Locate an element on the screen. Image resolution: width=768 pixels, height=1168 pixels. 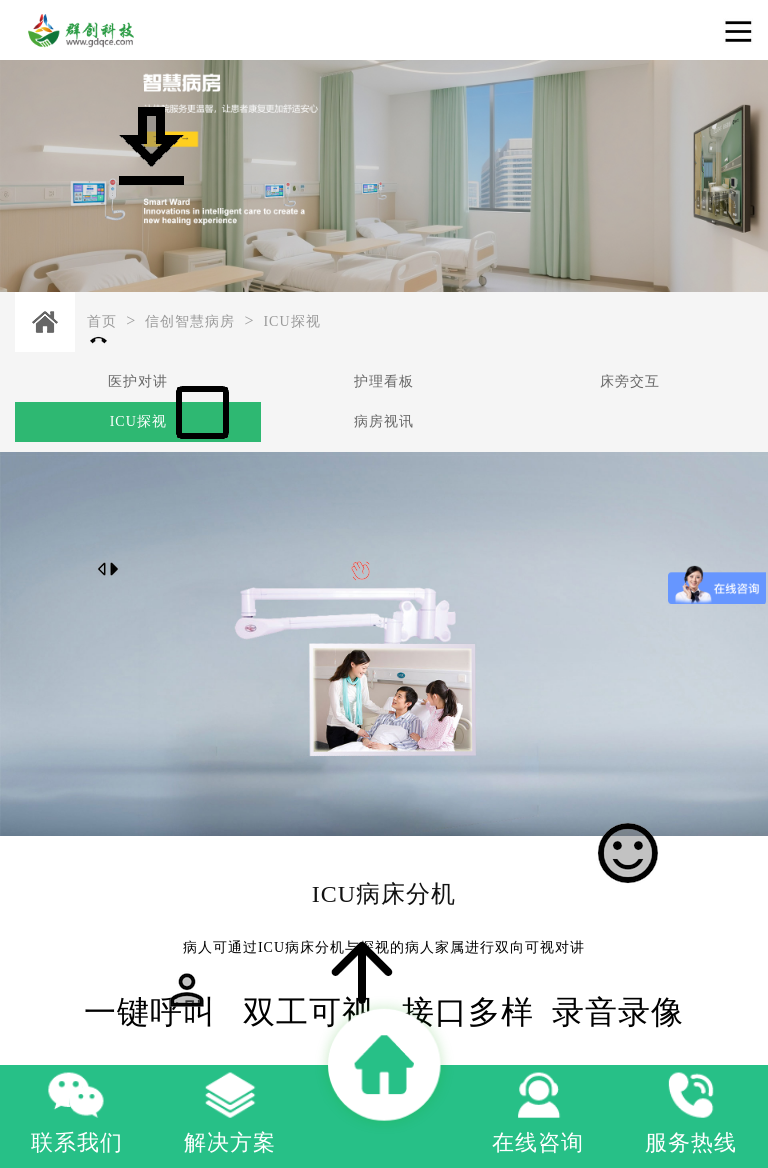
an unselected checkbox option is located at coordinates (202, 412).